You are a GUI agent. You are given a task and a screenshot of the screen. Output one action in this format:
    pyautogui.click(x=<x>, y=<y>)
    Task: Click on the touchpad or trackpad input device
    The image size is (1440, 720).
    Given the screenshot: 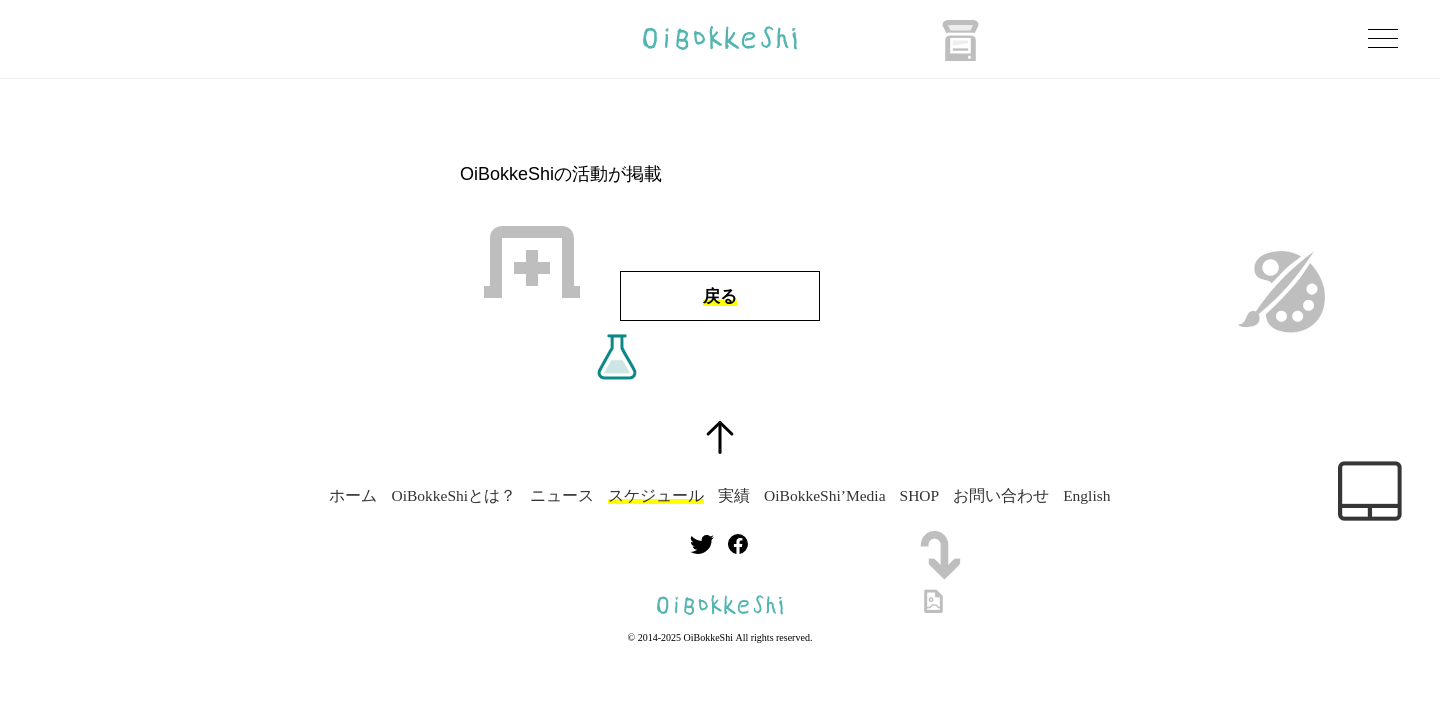 What is the action you would take?
    pyautogui.click(x=1372, y=491)
    